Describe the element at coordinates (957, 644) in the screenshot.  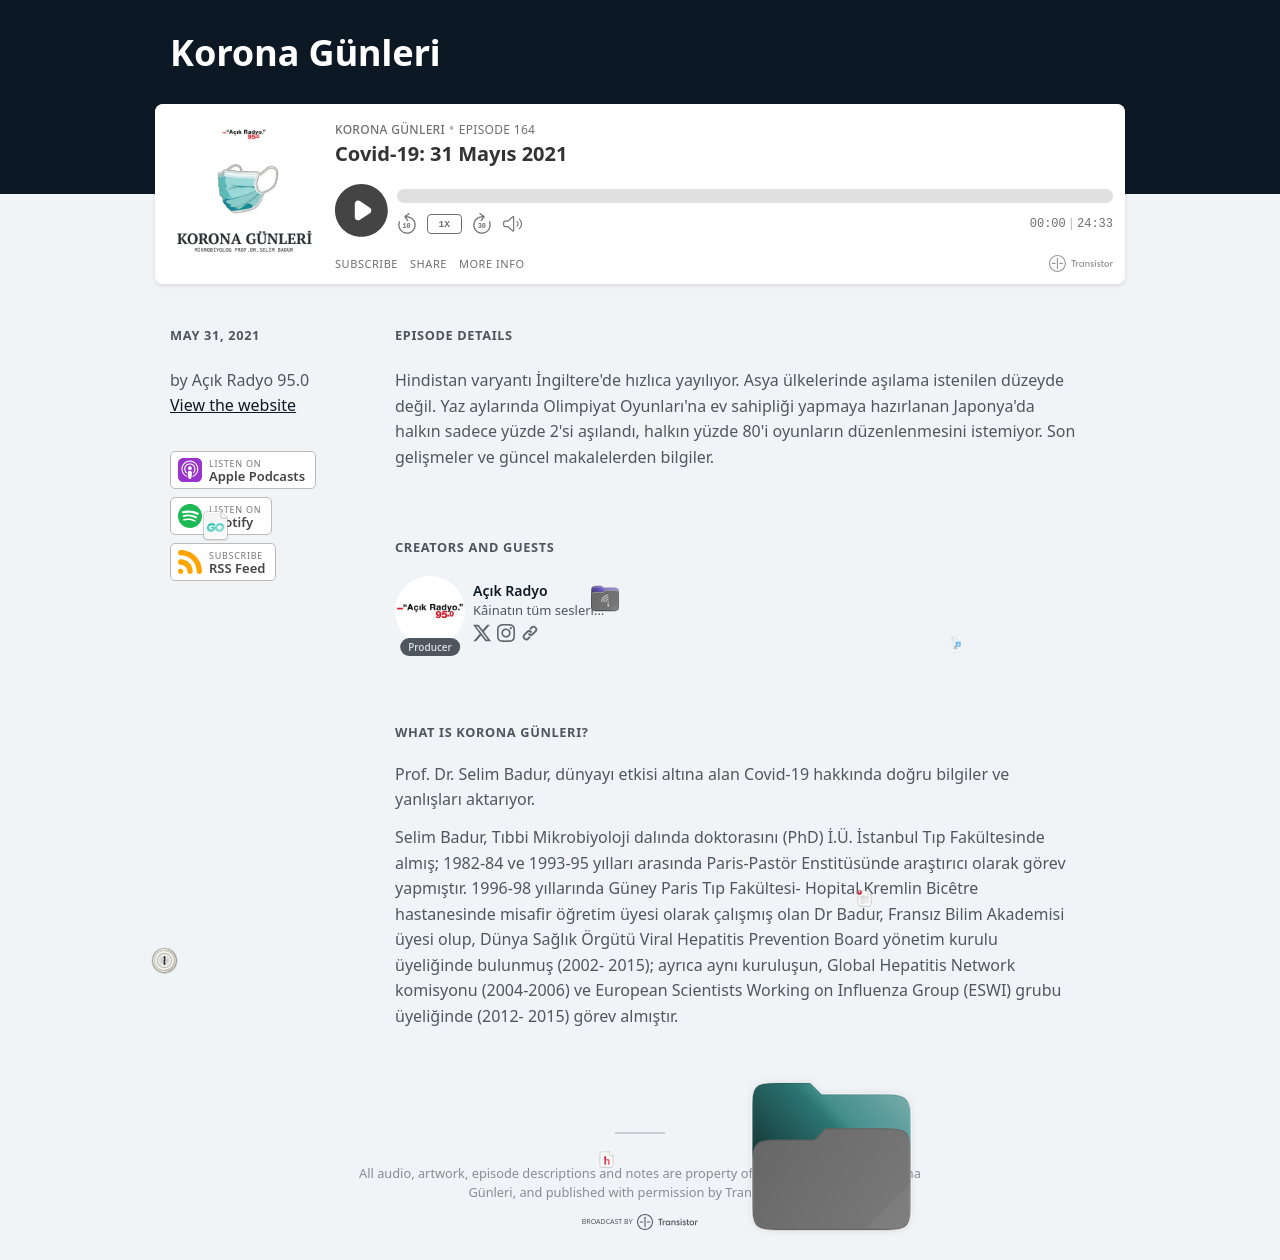
I see `a gettext translation template file (.pot)` at that location.